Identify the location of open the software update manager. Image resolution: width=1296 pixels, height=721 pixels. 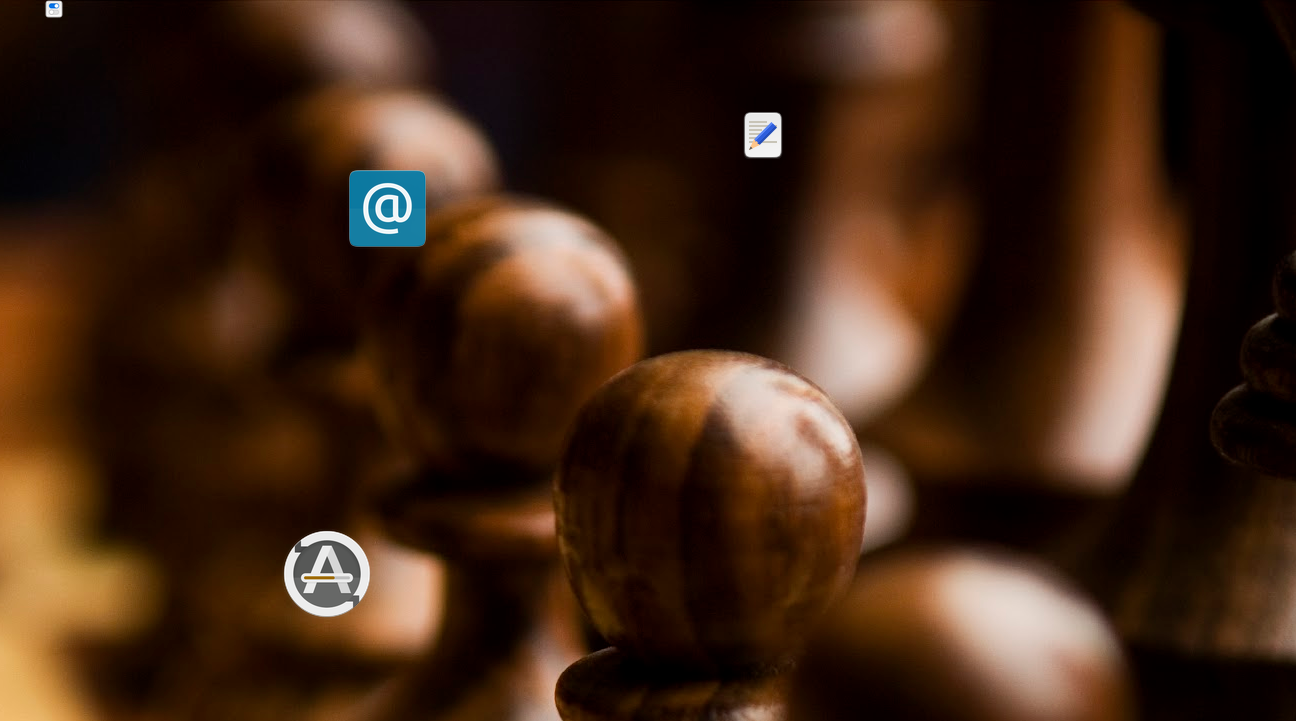
(327, 574).